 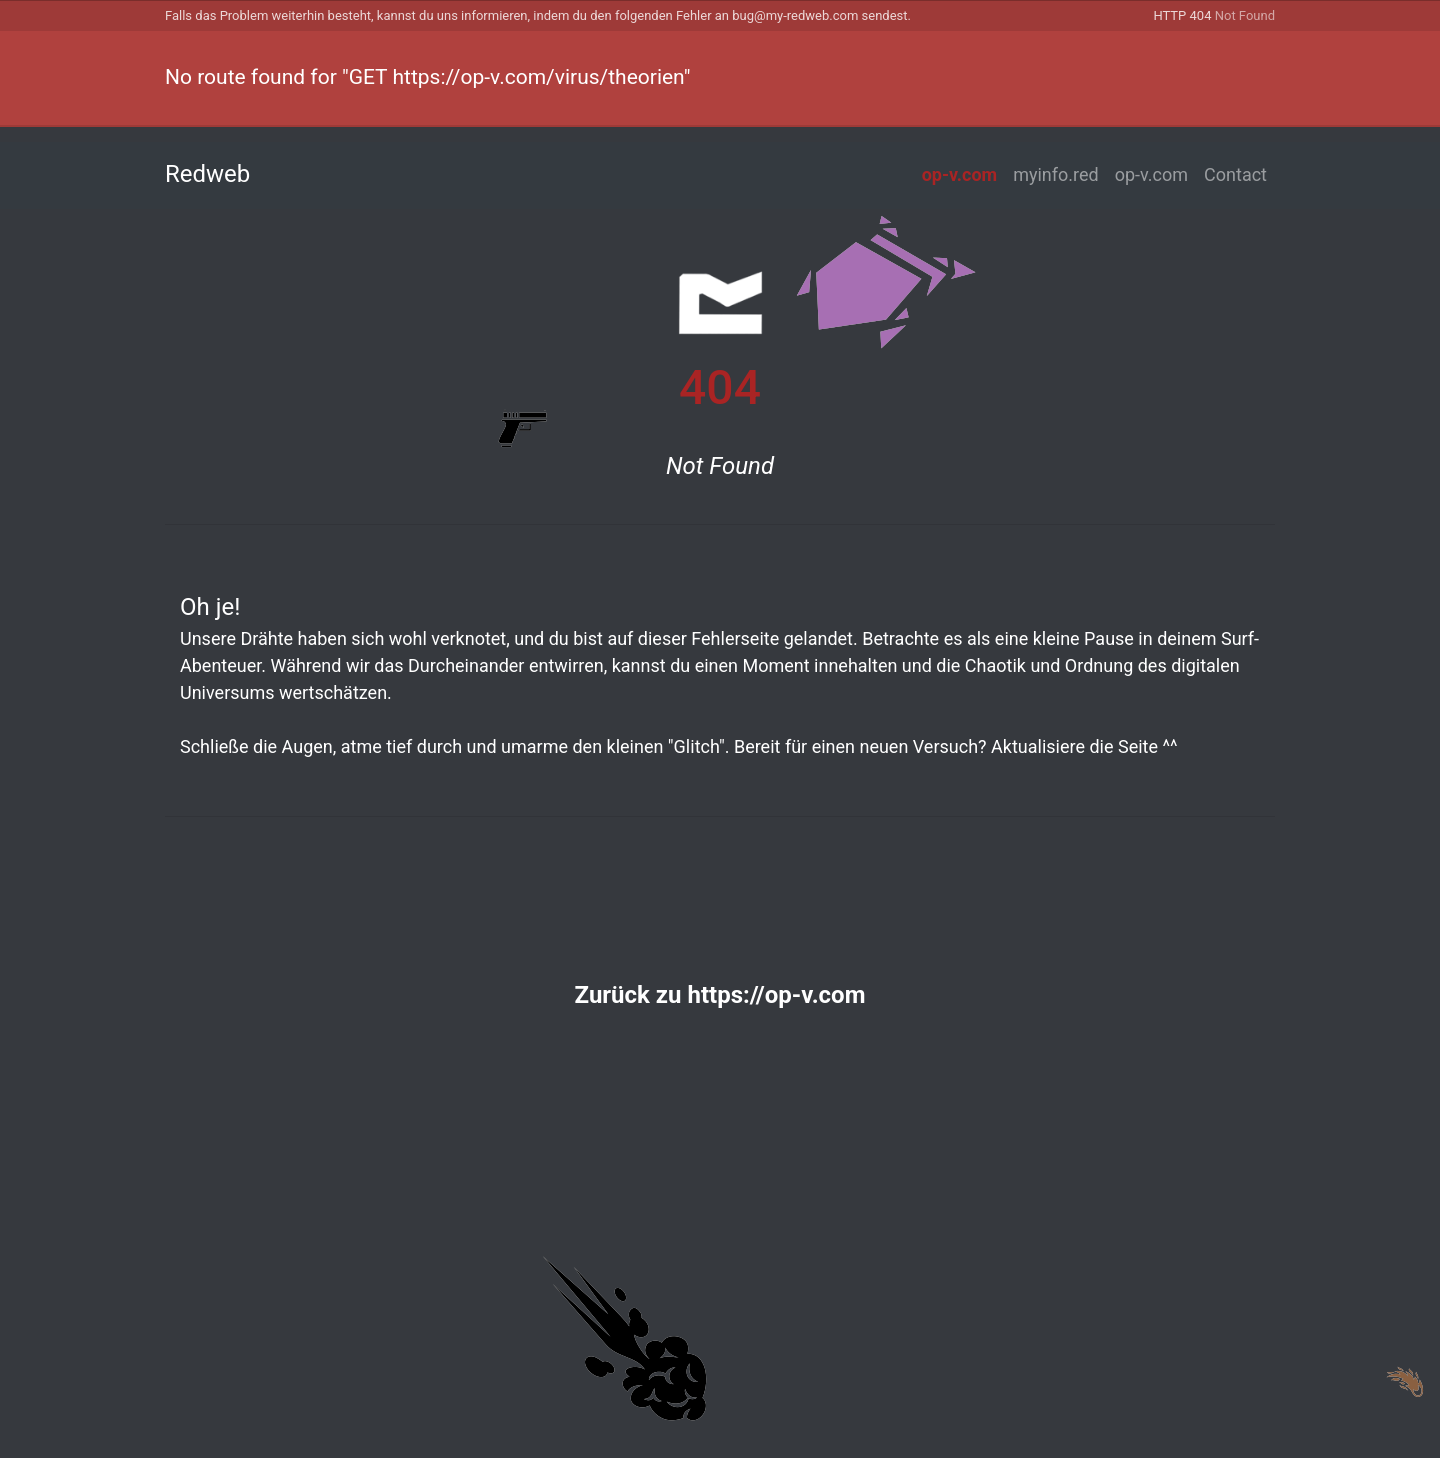 What do you see at coordinates (522, 428) in the screenshot?
I see `access weapons inventory in game` at bounding box center [522, 428].